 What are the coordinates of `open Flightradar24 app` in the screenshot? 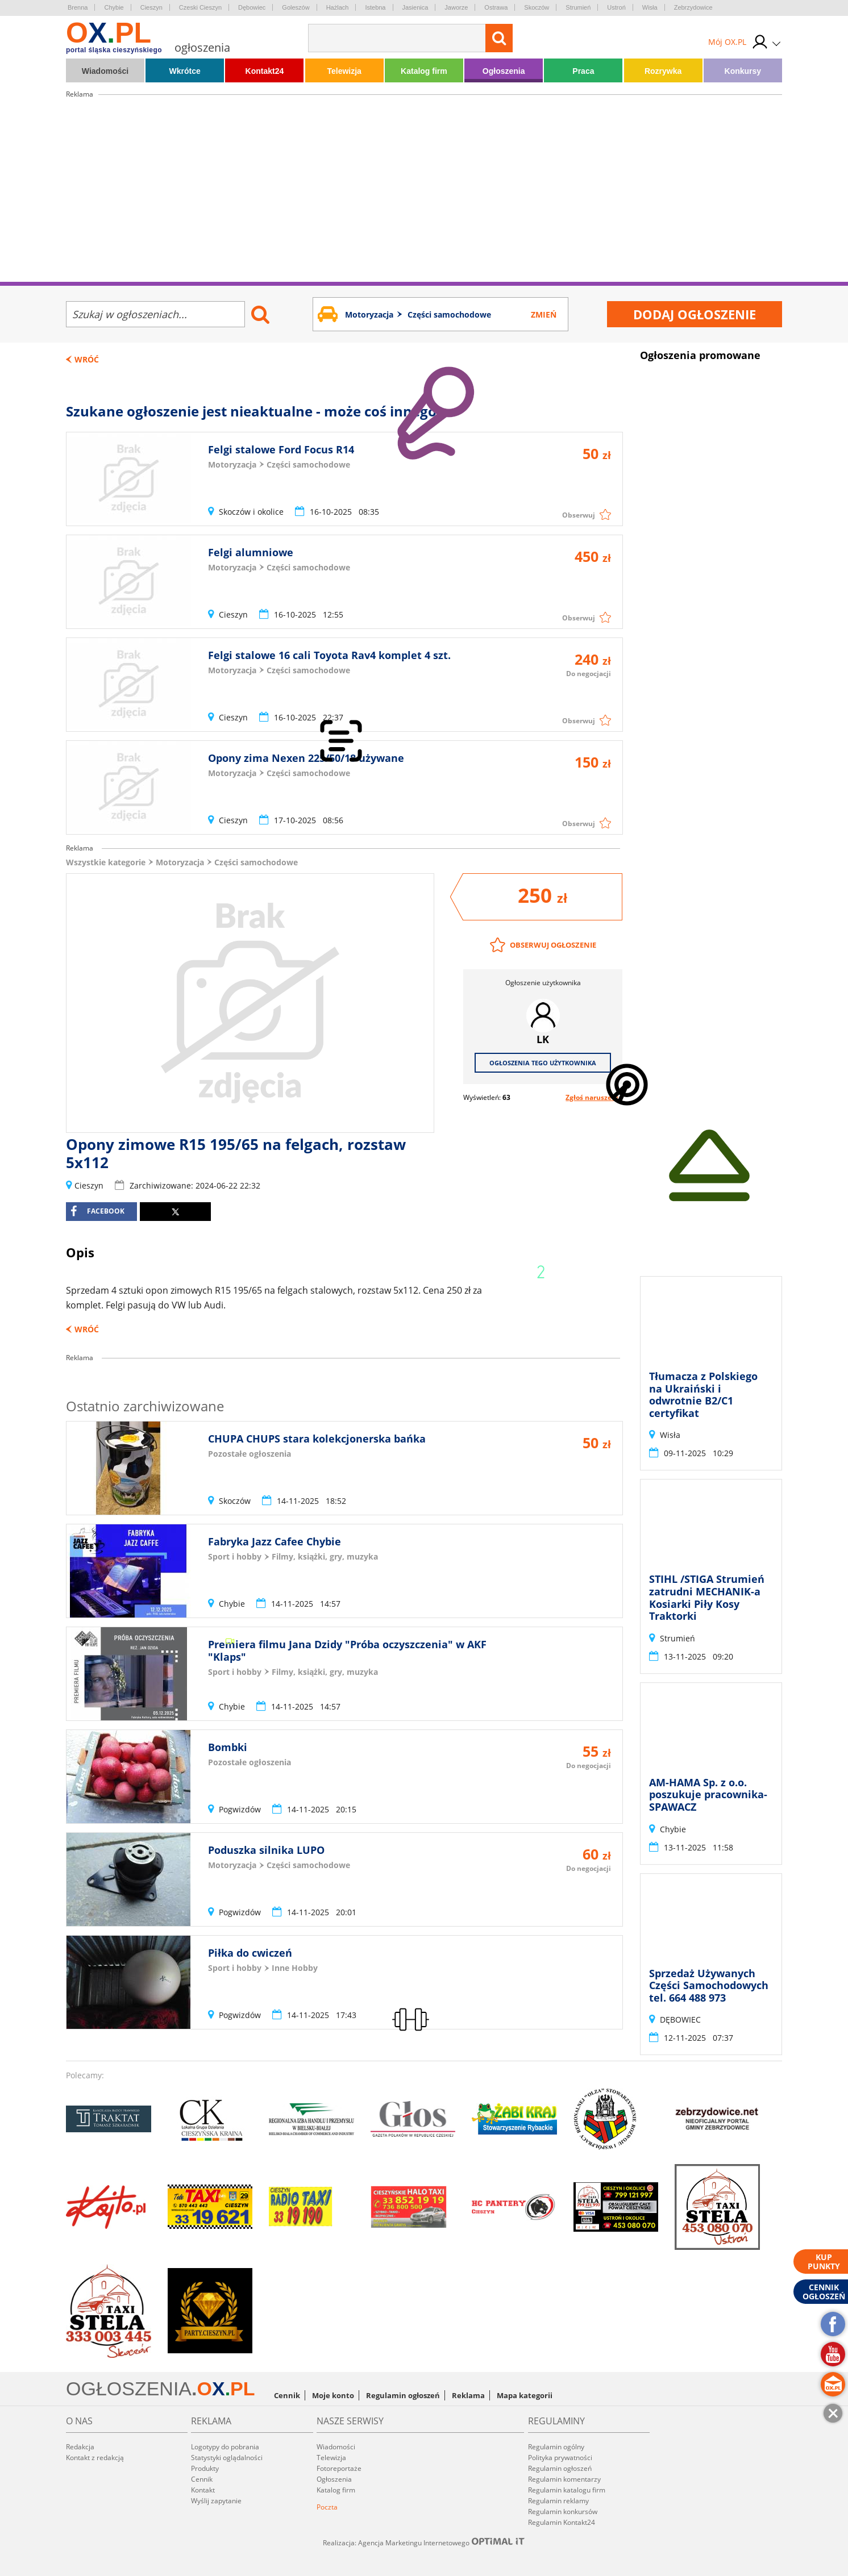 It's located at (627, 1085).